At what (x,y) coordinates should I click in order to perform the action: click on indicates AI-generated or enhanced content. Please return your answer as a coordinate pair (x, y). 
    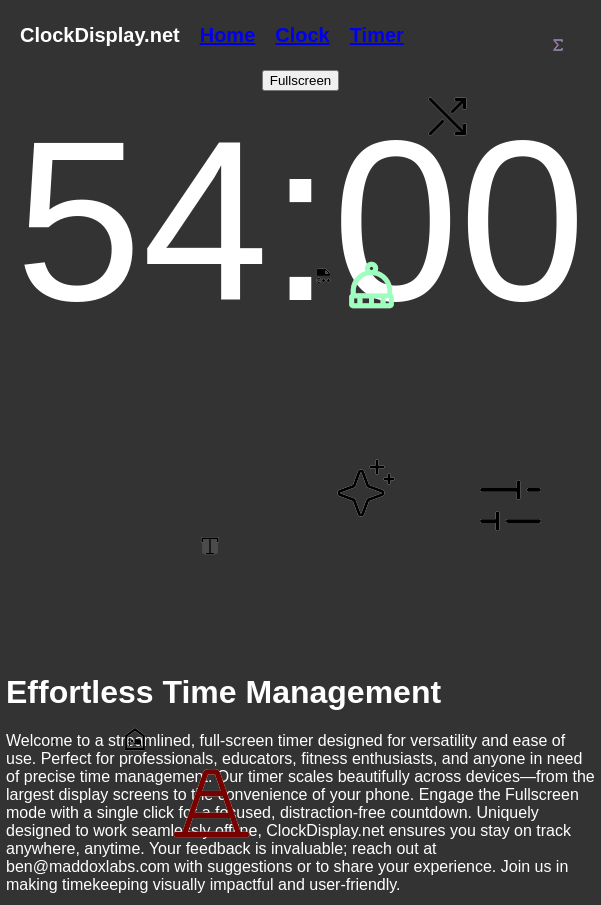
    Looking at the image, I should click on (365, 489).